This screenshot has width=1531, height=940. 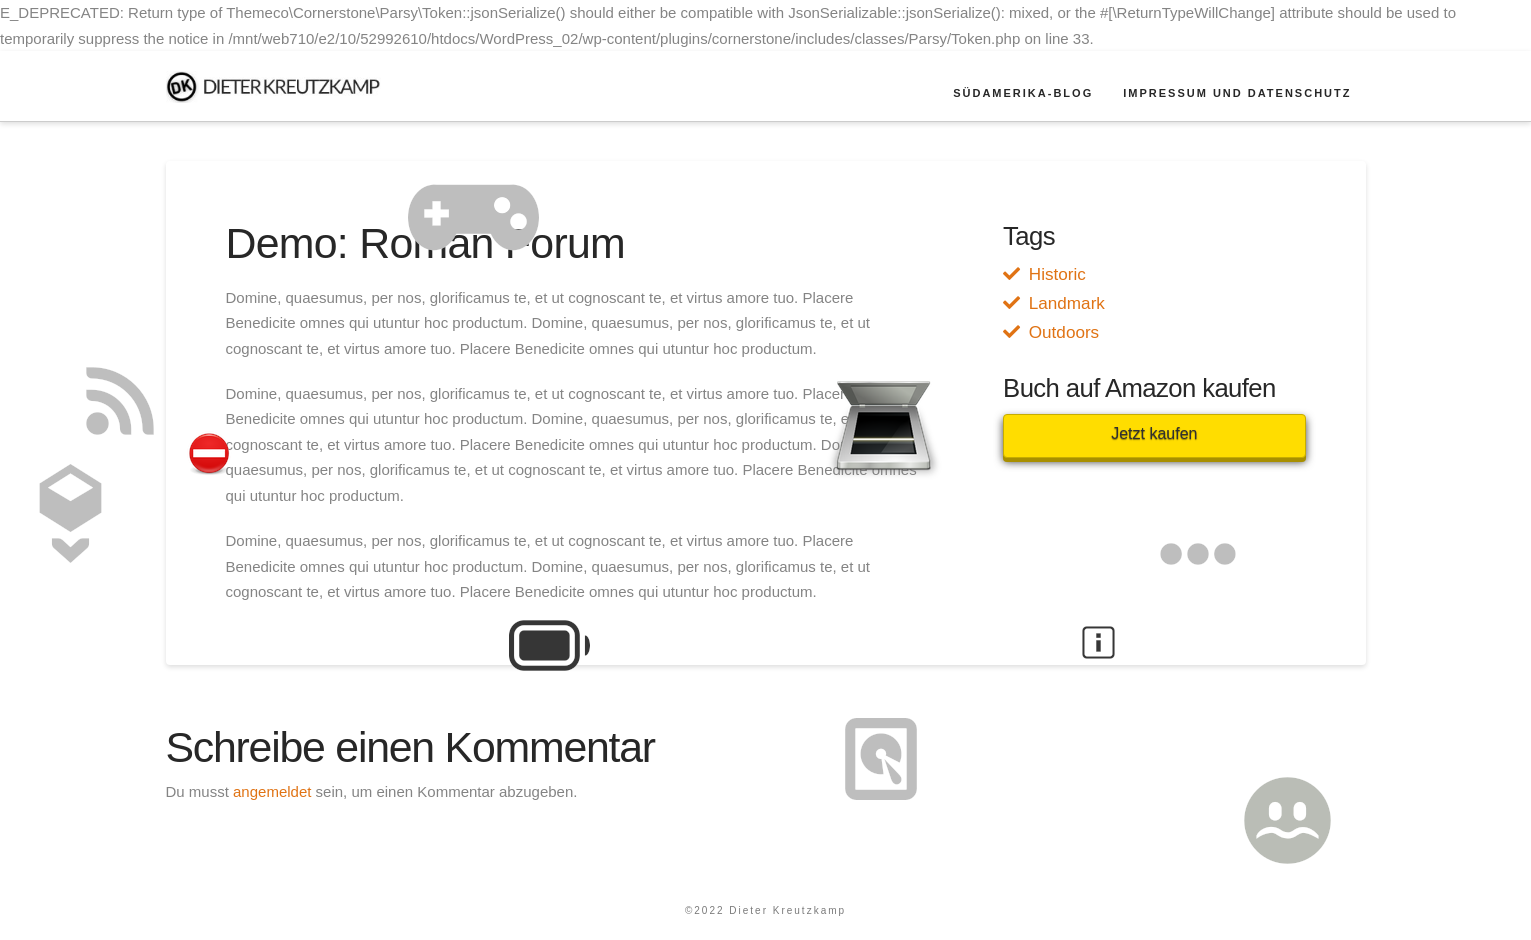 I want to click on subscribe to RSS feed, so click(x=120, y=401).